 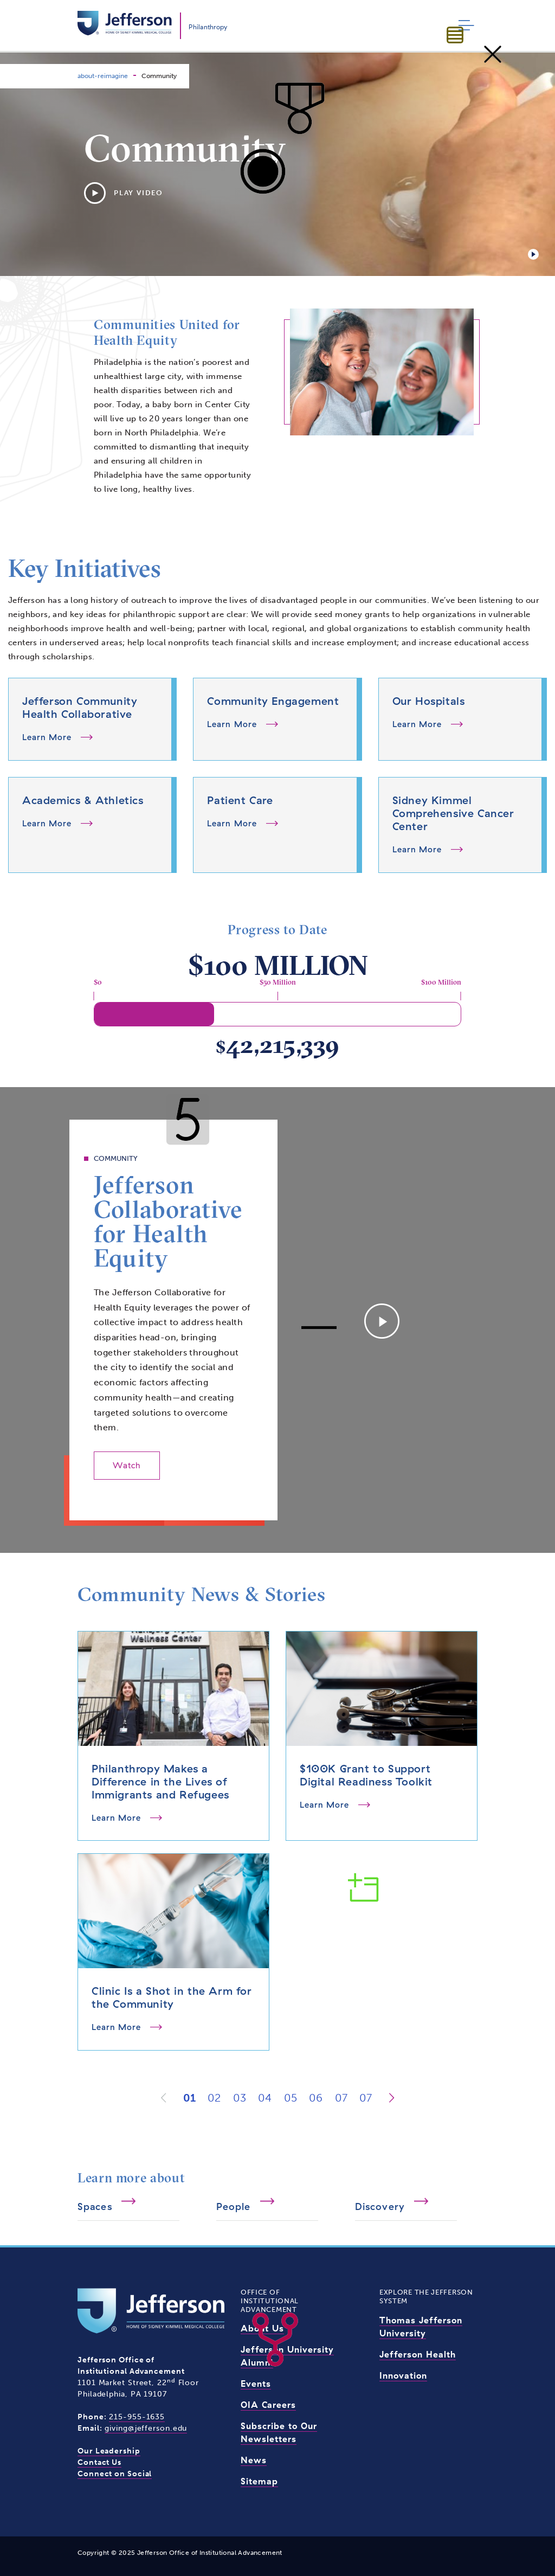 I want to click on start recording audio or video, so click(x=263, y=171).